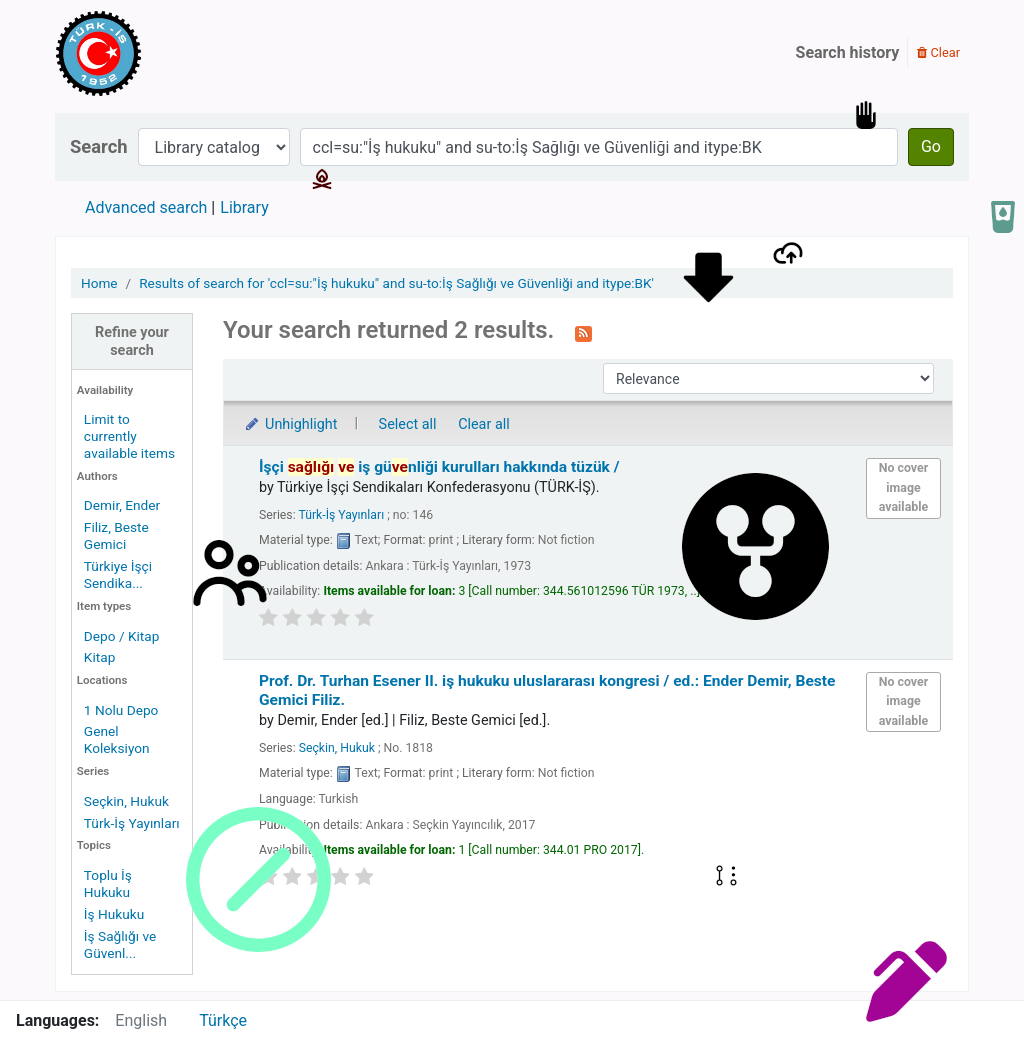 This screenshot has width=1024, height=1045. What do you see at coordinates (906, 981) in the screenshot?
I see `edit or modify content` at bounding box center [906, 981].